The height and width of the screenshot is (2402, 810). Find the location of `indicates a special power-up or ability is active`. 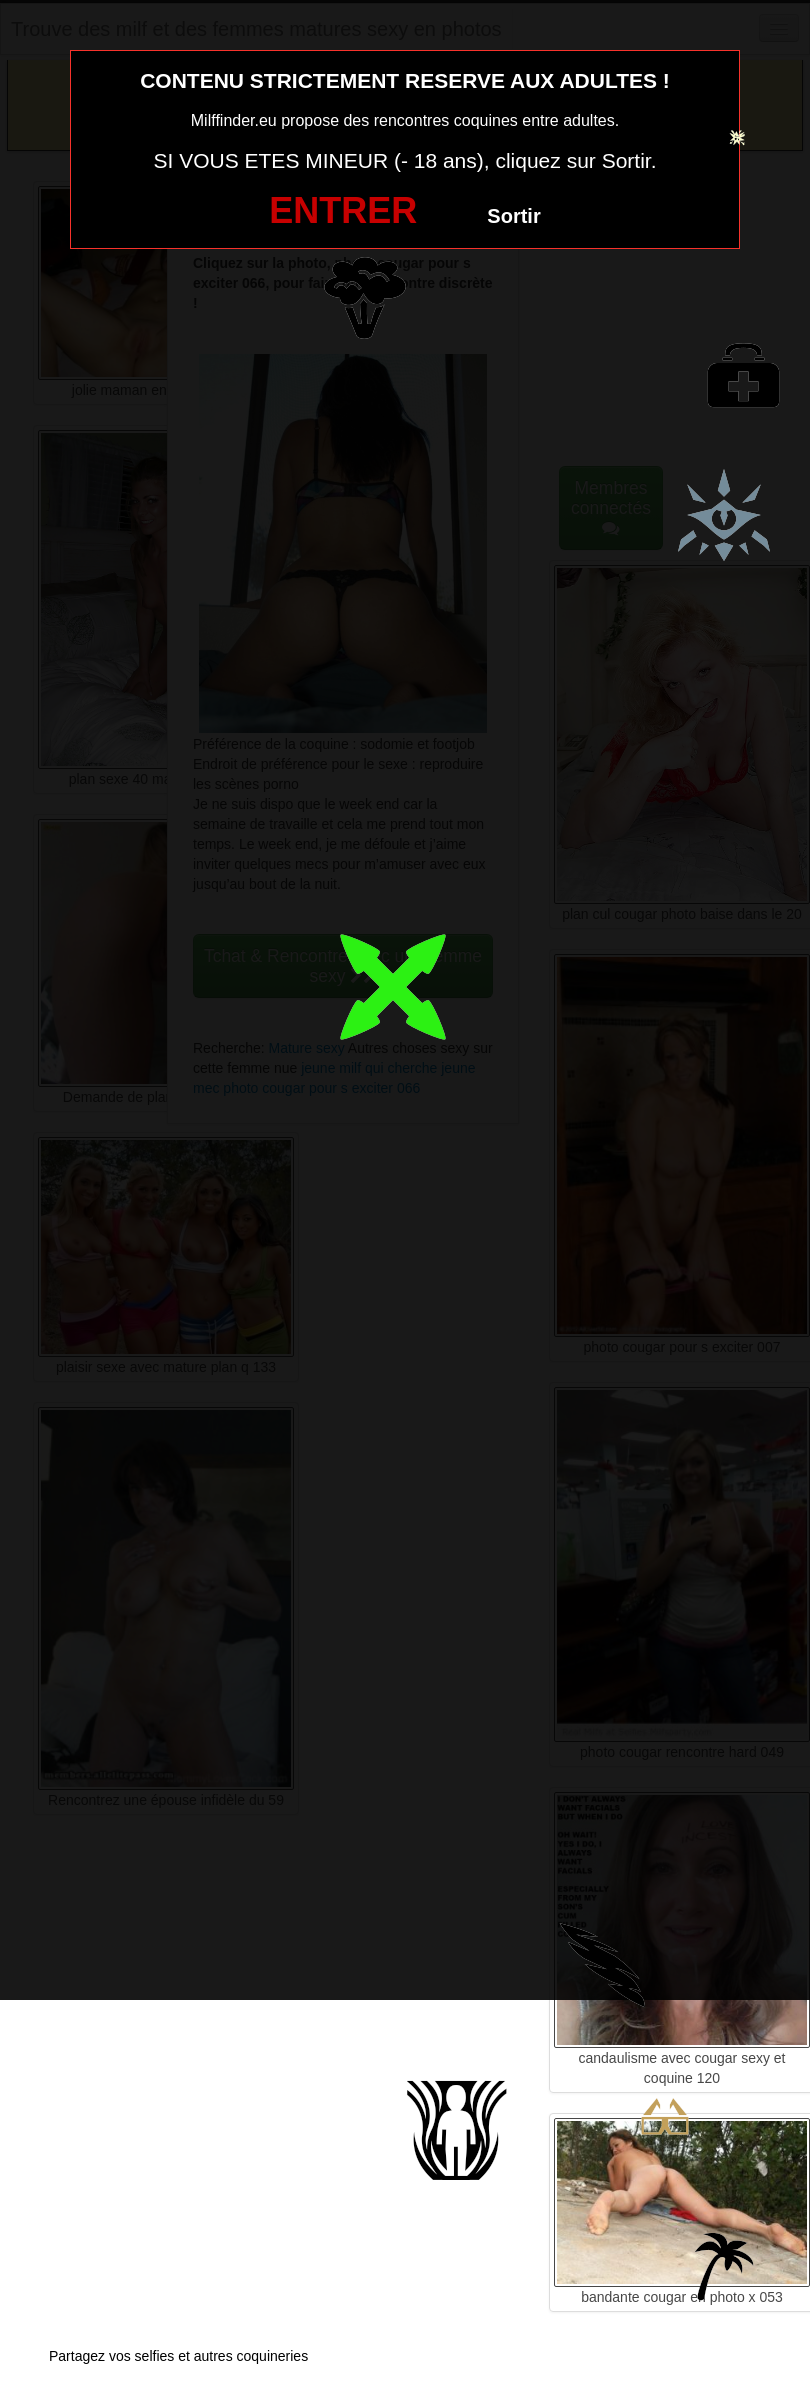

indicates a special power-up or ability is active is located at coordinates (456, 2130).